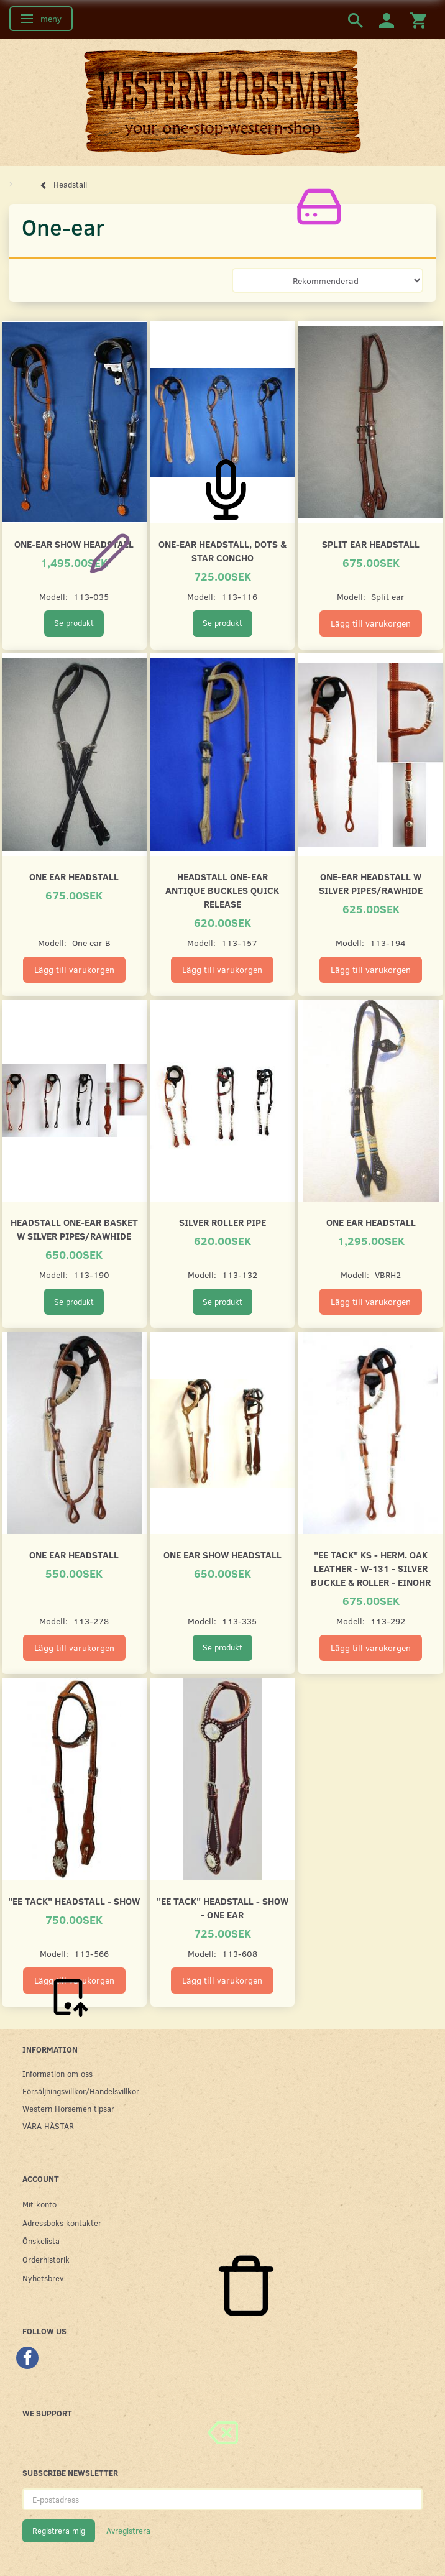 The height and width of the screenshot is (2576, 445). I want to click on access local storage or hard drive, so click(319, 206).